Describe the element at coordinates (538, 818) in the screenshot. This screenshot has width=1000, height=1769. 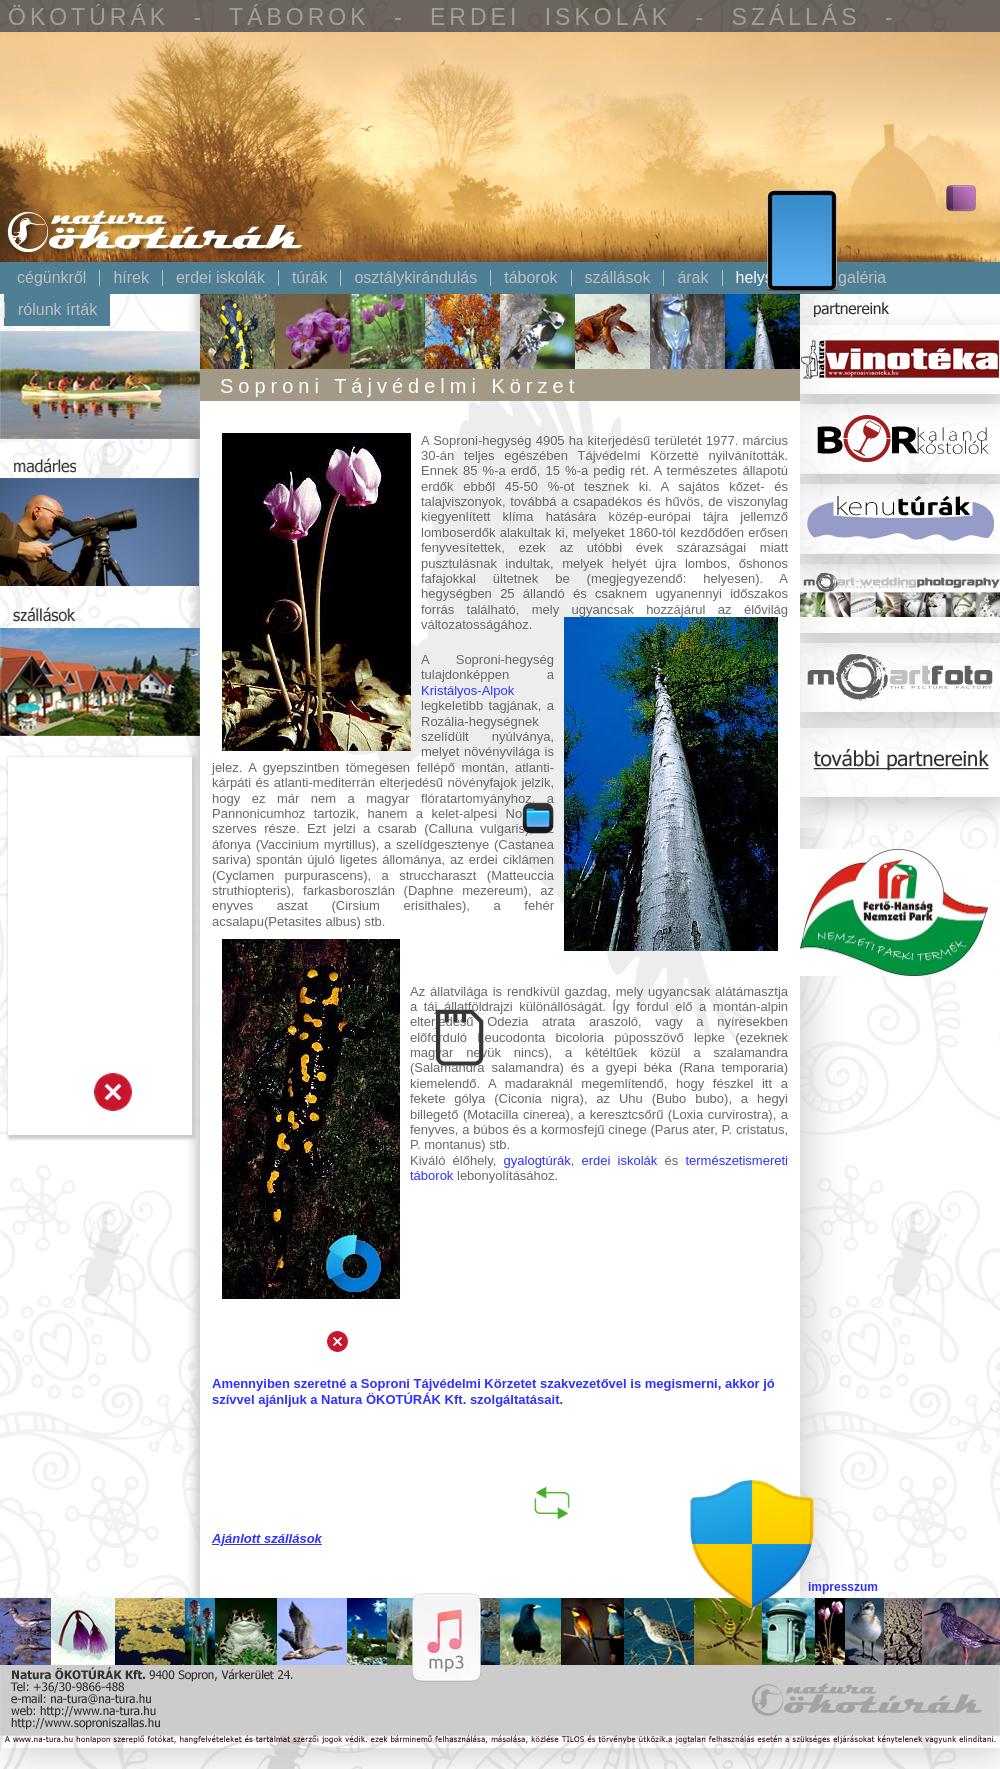
I see `open the files app` at that location.